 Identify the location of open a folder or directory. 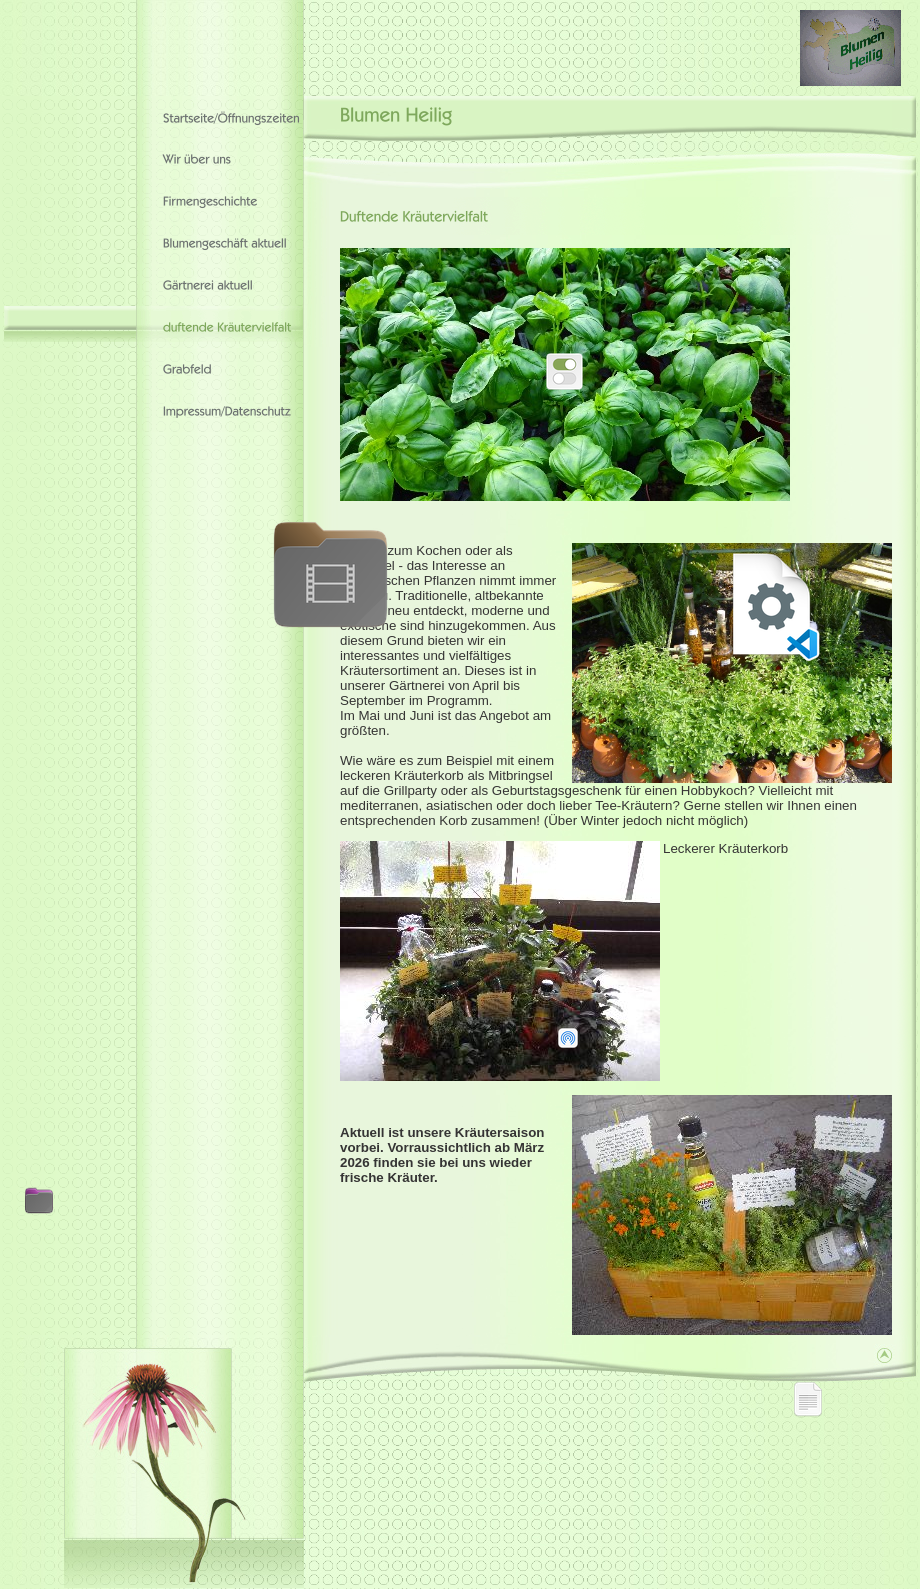
(39, 1200).